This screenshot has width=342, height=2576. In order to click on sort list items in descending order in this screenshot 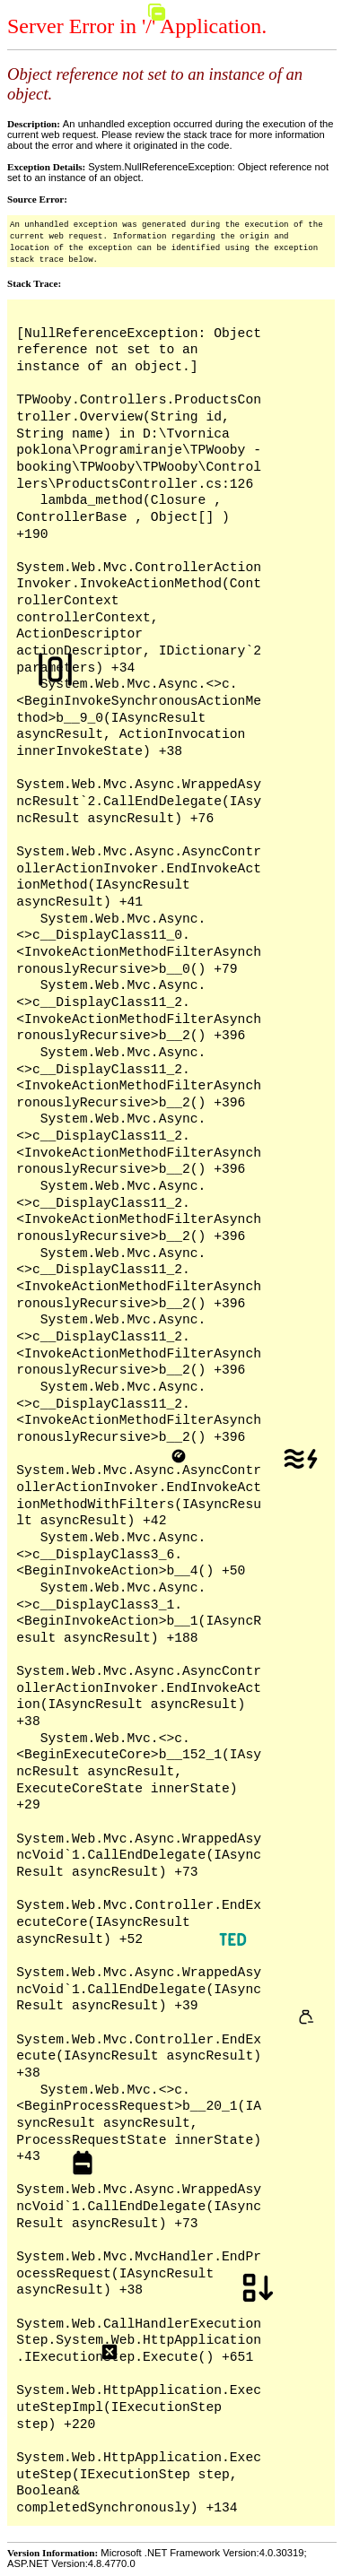, I will do `click(257, 2287)`.